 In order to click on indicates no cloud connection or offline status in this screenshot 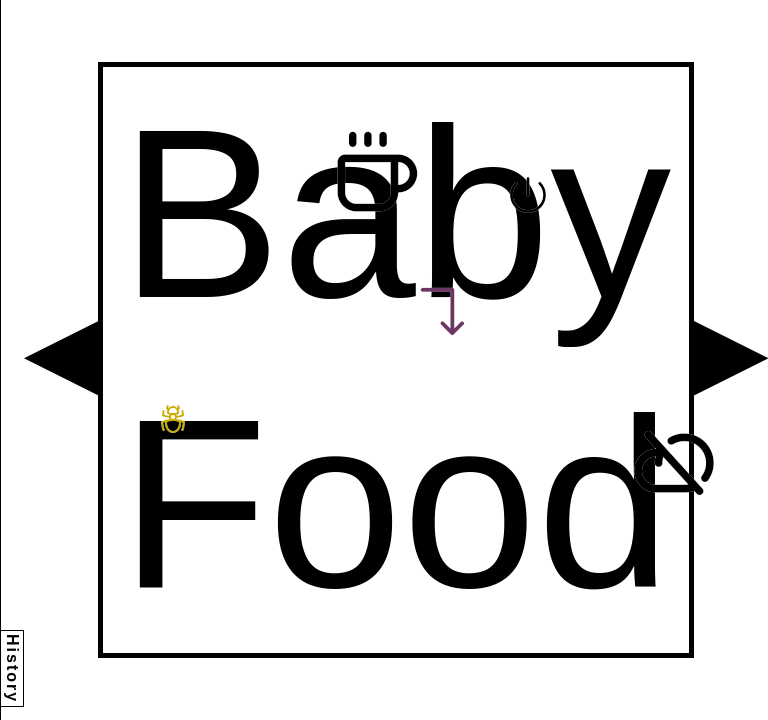, I will do `click(674, 463)`.